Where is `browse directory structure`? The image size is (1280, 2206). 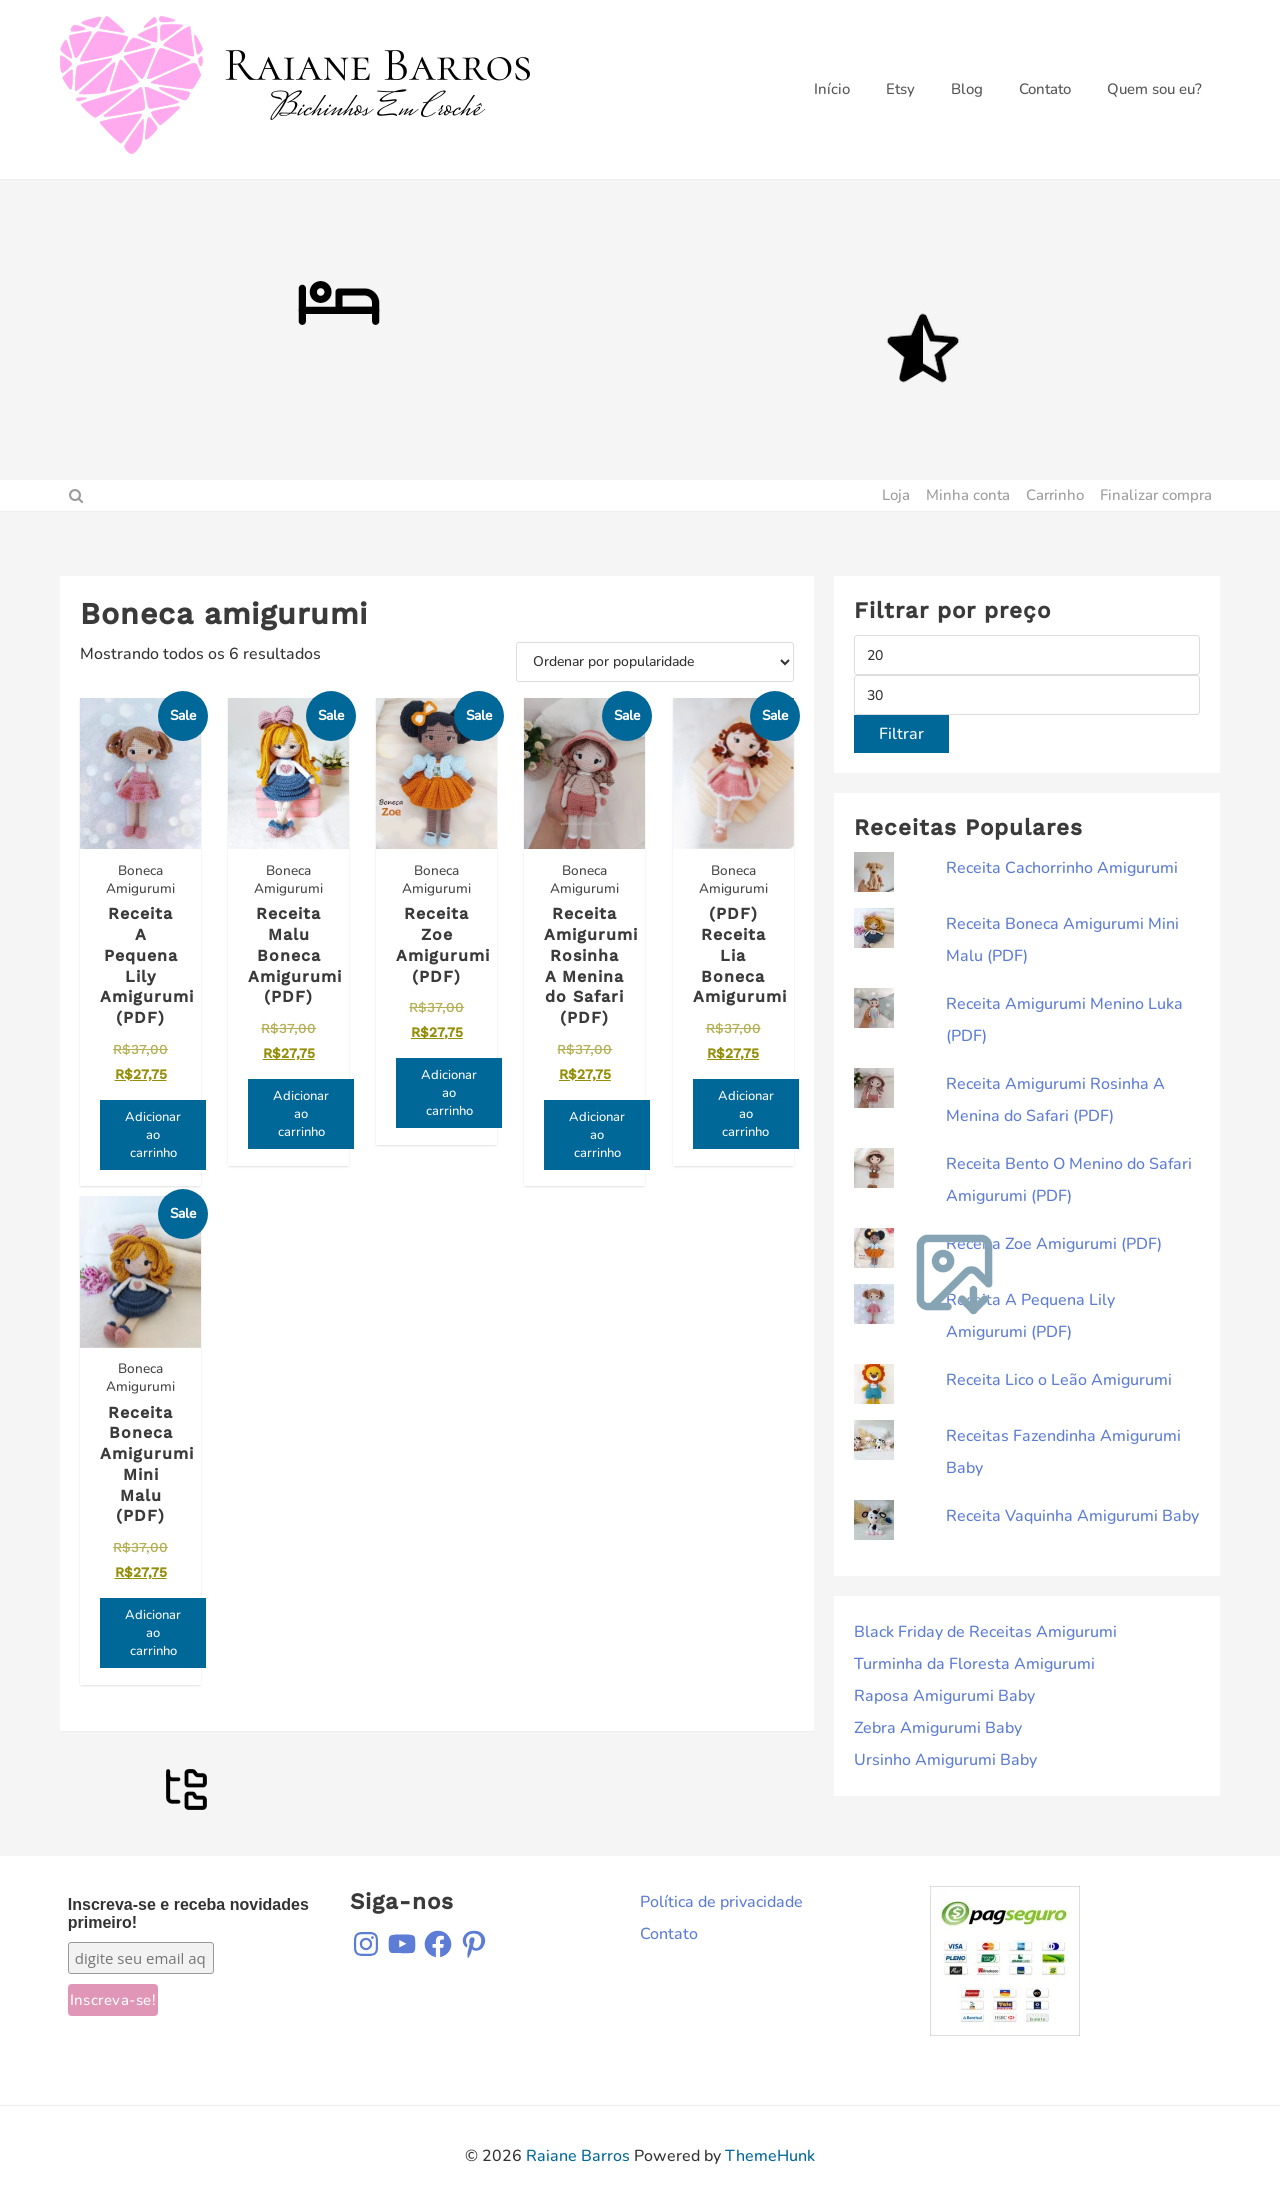
browse directory structure is located at coordinates (186, 1789).